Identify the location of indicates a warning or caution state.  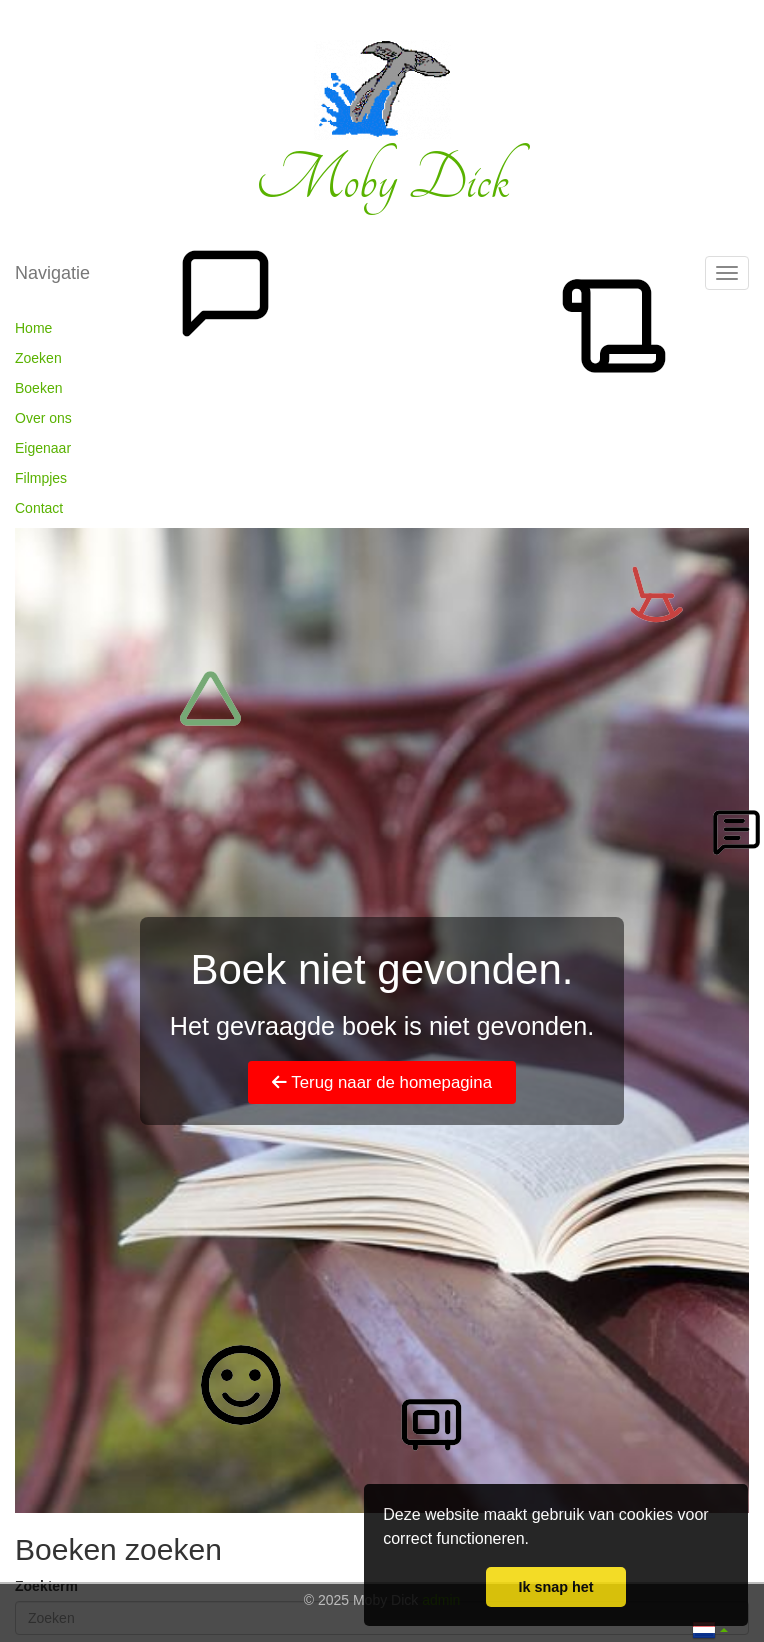
(210, 699).